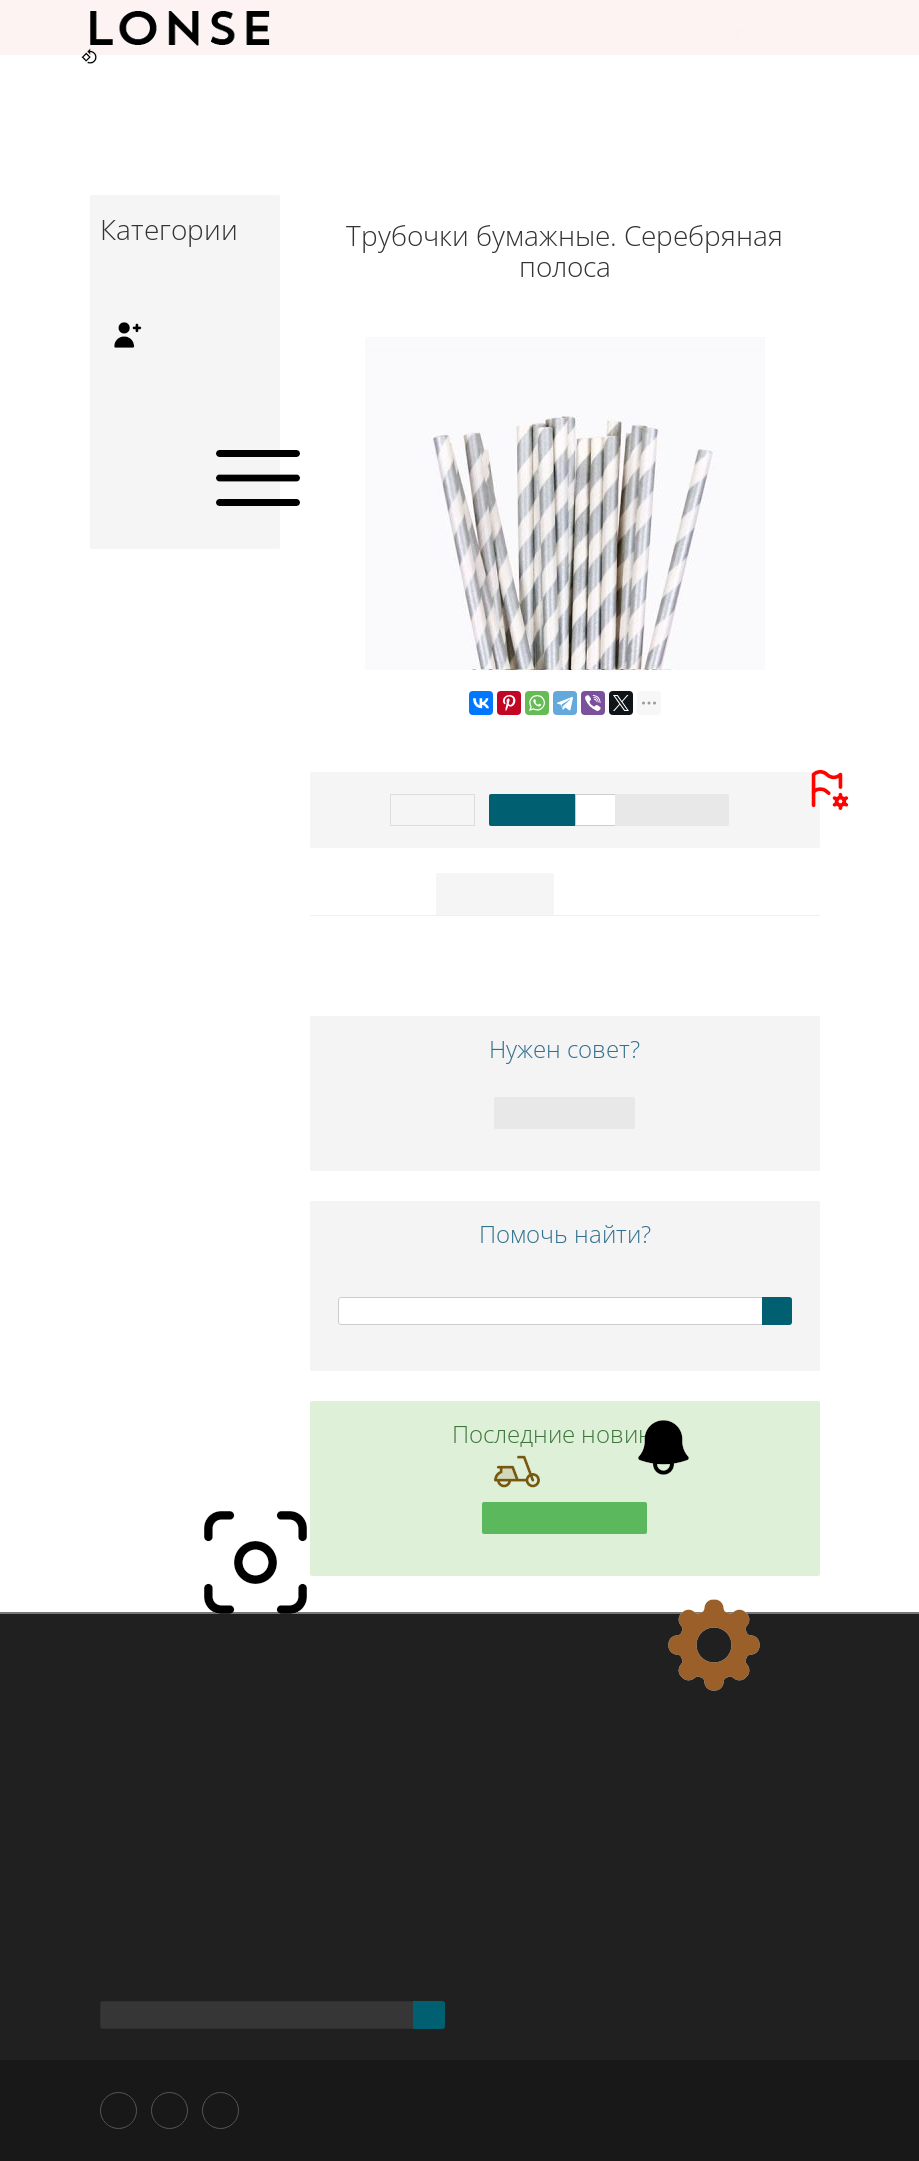 Image resolution: width=919 pixels, height=2161 pixels. Describe the element at coordinates (127, 335) in the screenshot. I see `add a new contact` at that location.